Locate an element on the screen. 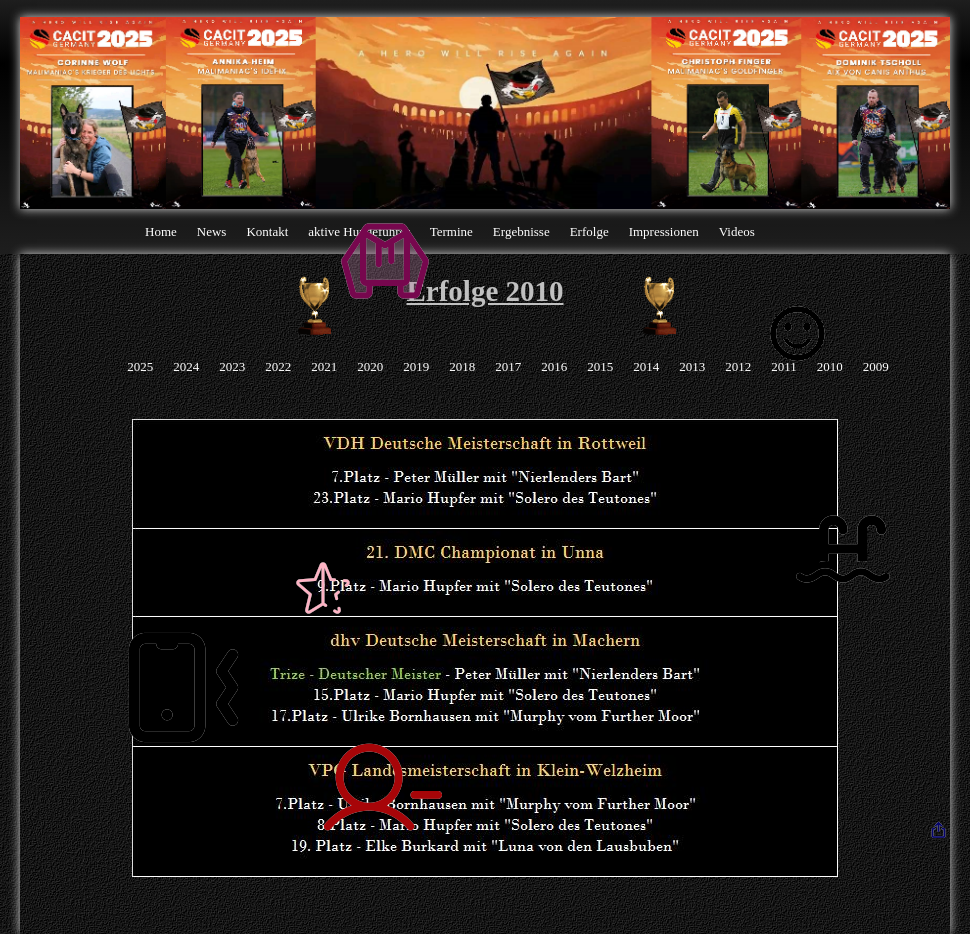 Image resolution: width=970 pixels, height=934 pixels. remove a user or contact is located at coordinates (379, 791).